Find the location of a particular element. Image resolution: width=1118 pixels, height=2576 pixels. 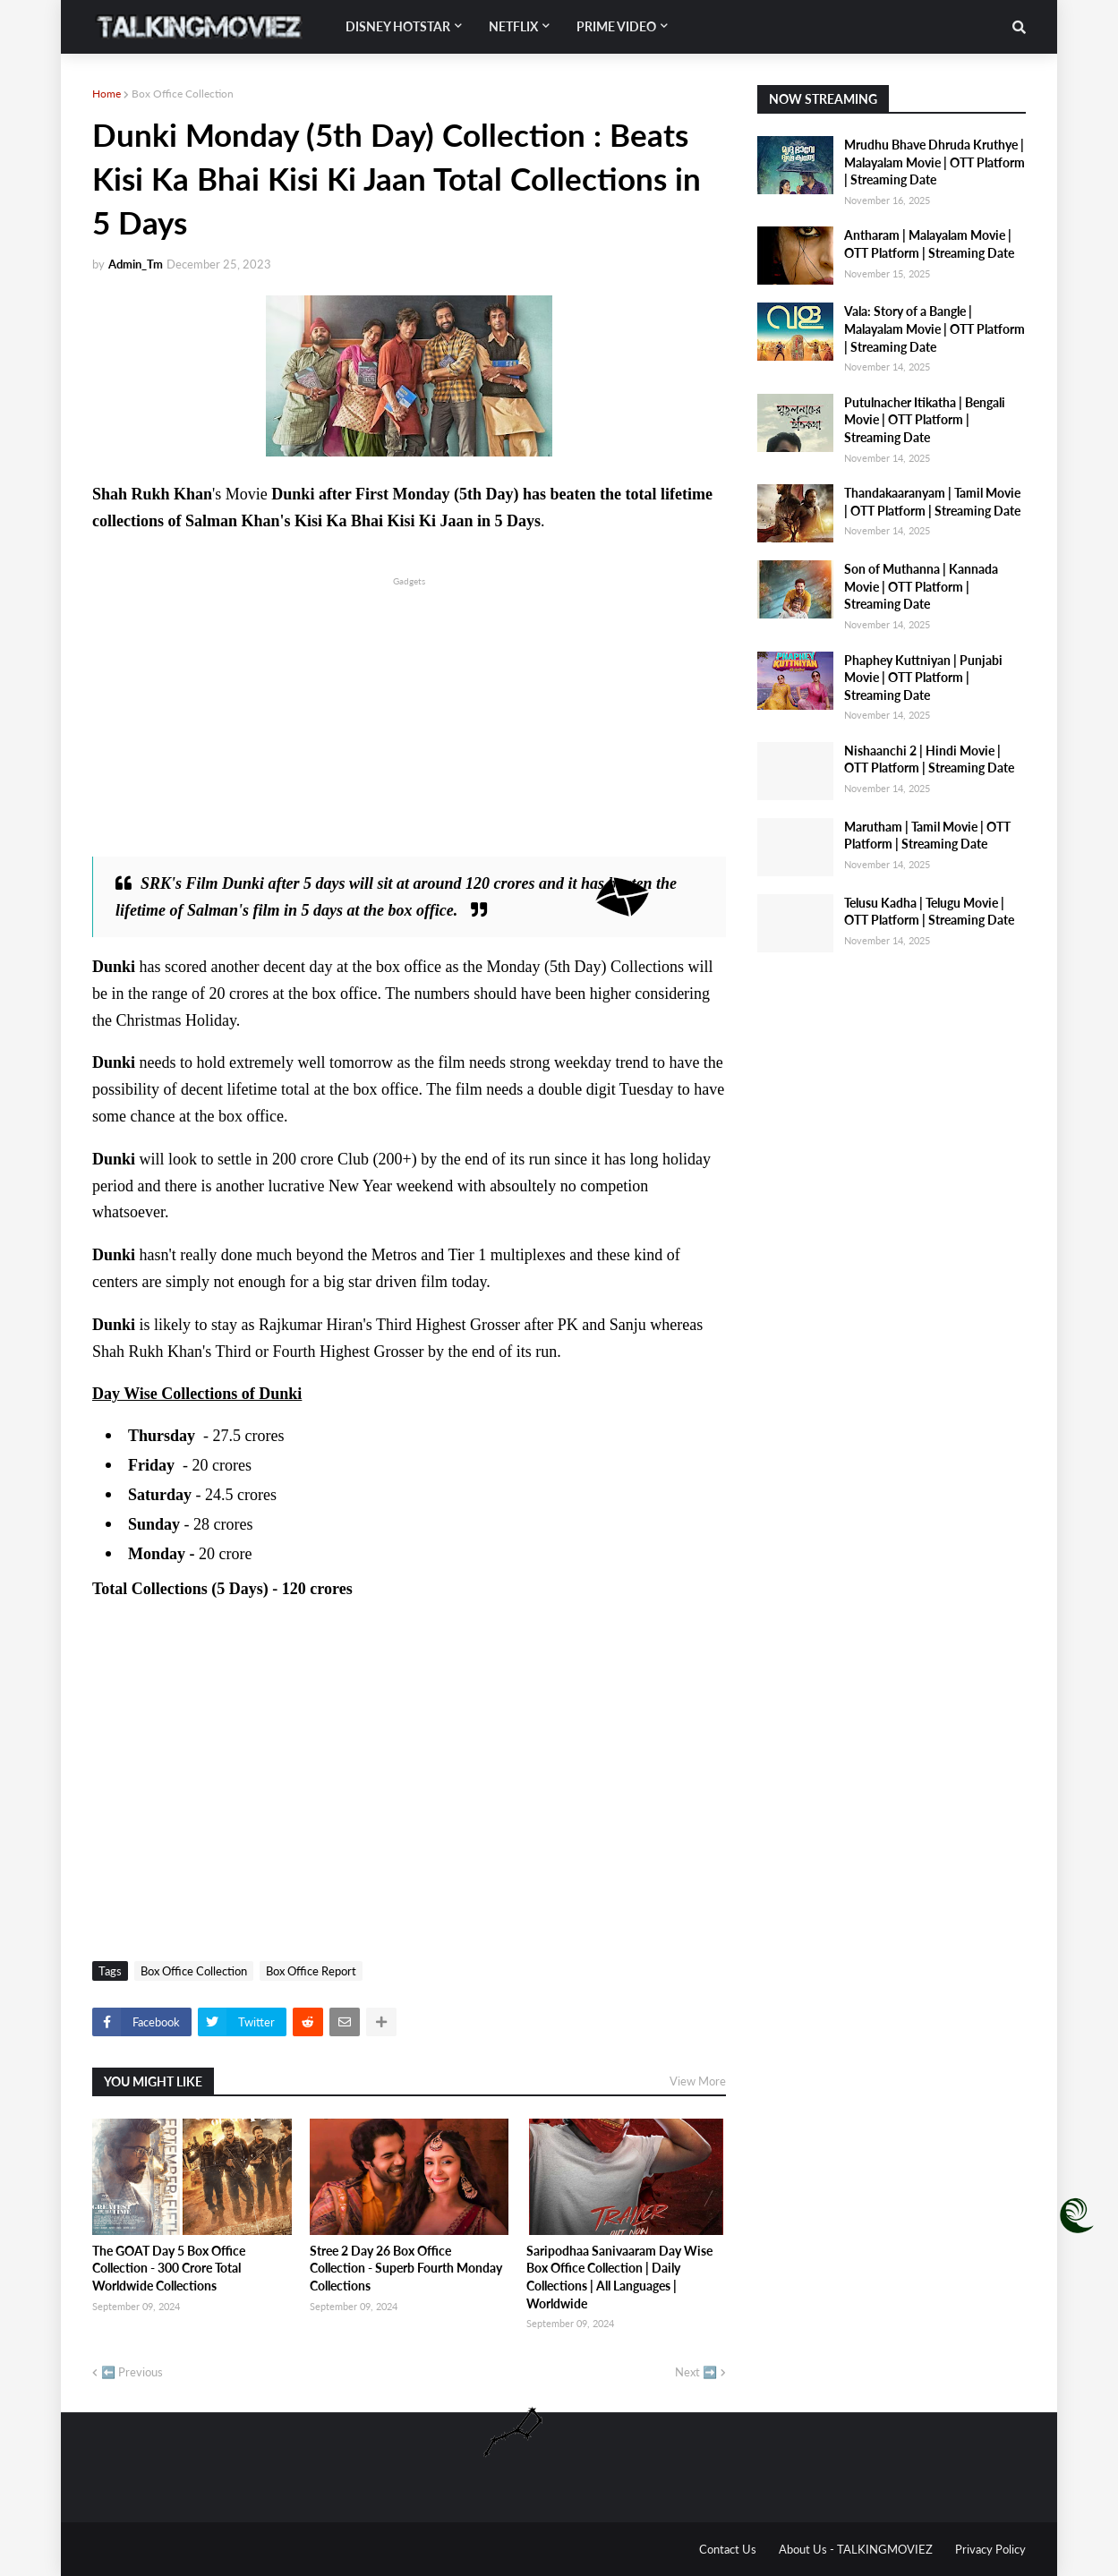

view internal horn anatomy or structure is located at coordinates (1076, 2215).